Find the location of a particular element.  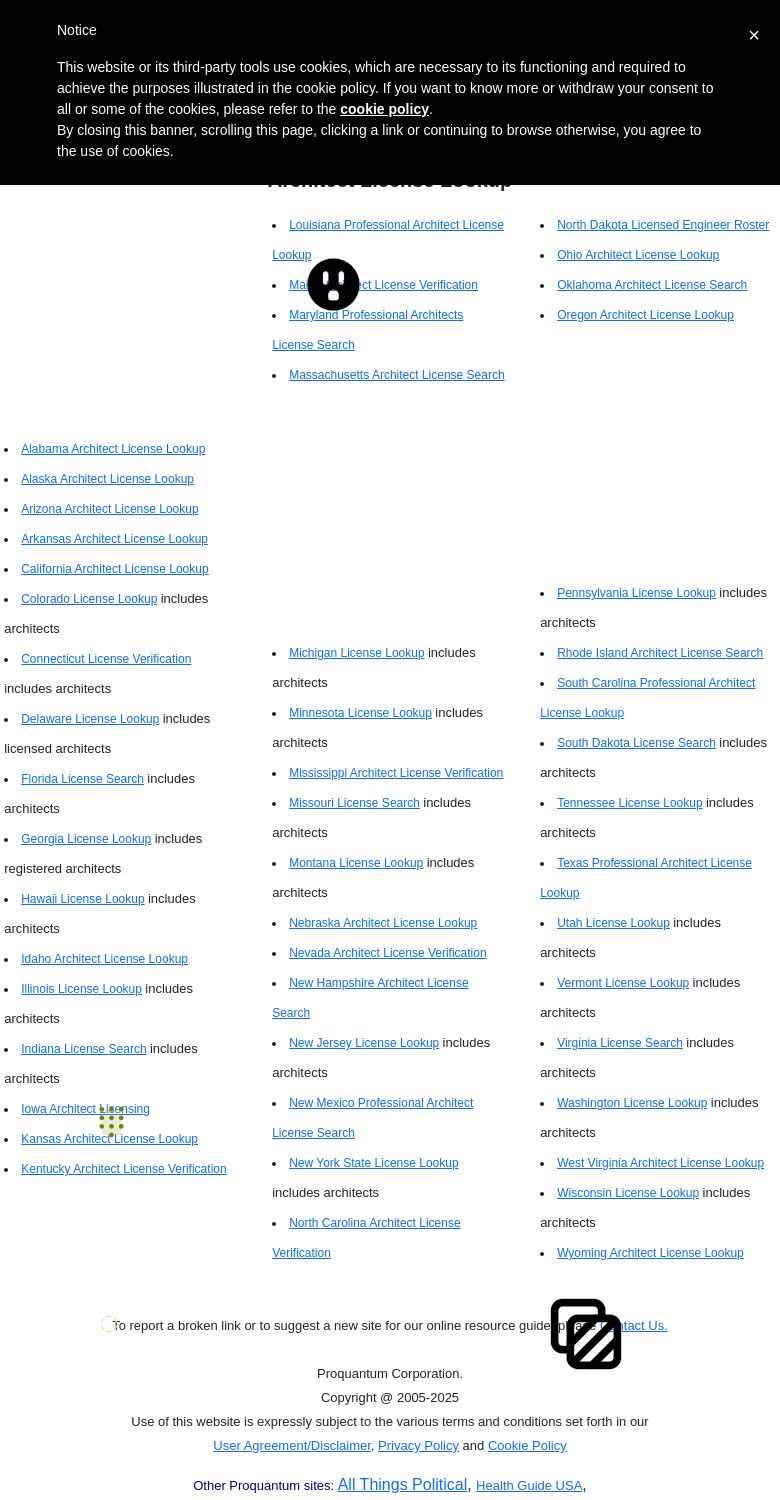

indicates loading or processing in progress is located at coordinates (109, 1324).